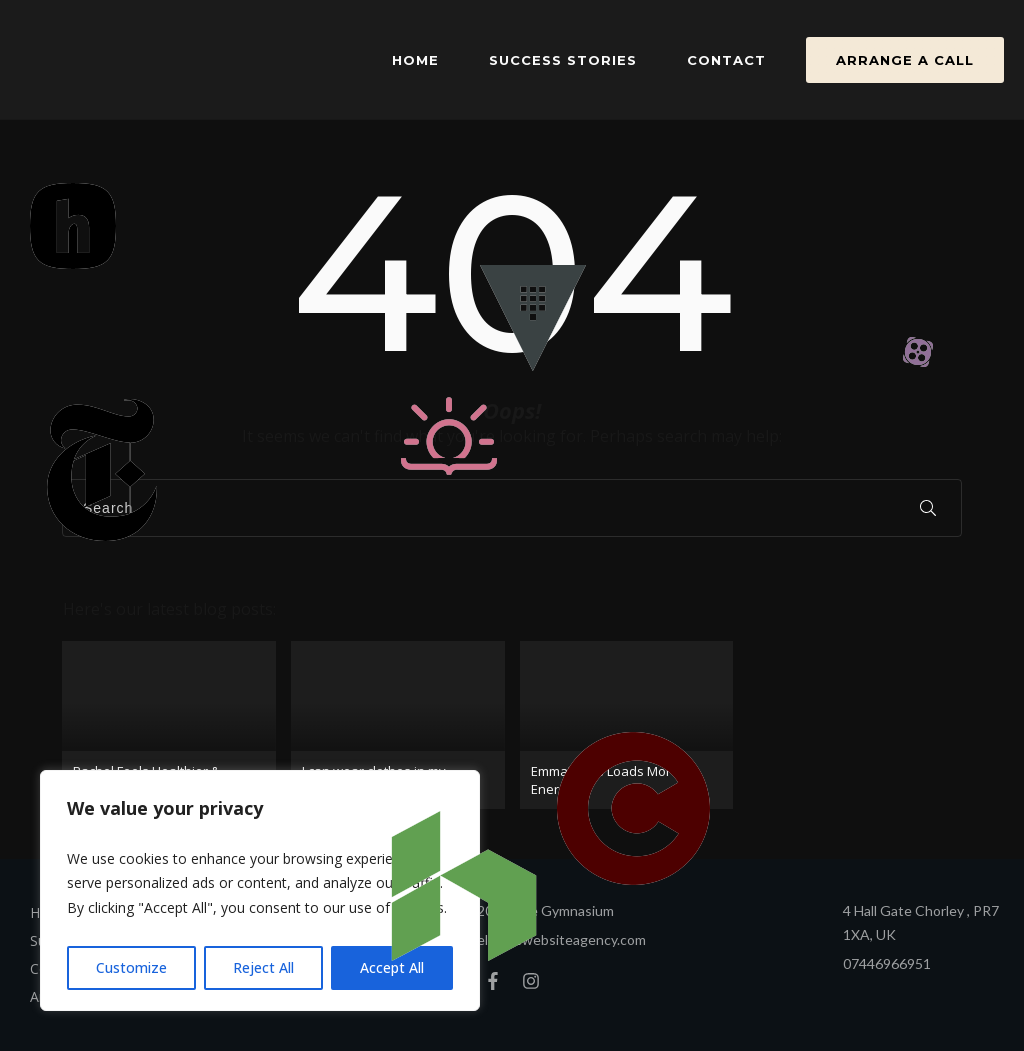 The image size is (1024, 1051). What do you see at coordinates (533, 318) in the screenshot?
I see `HashiCorp Vault application logo` at bounding box center [533, 318].